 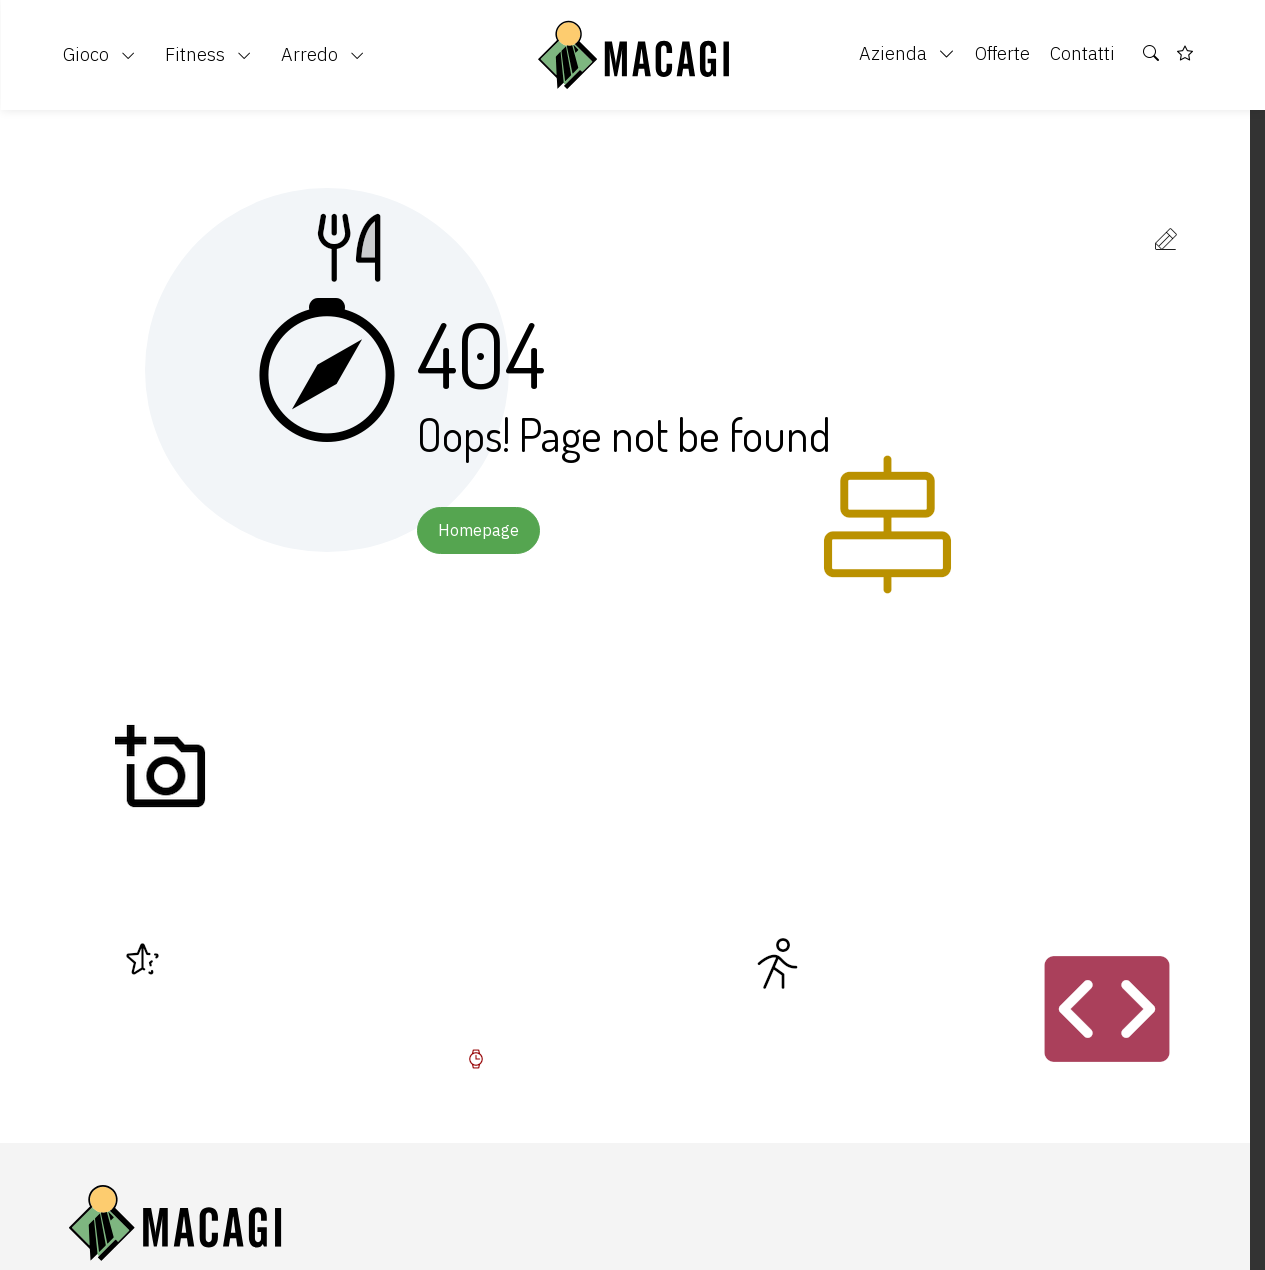 What do you see at coordinates (142, 959) in the screenshot?
I see `indicates a partial or half rating` at bounding box center [142, 959].